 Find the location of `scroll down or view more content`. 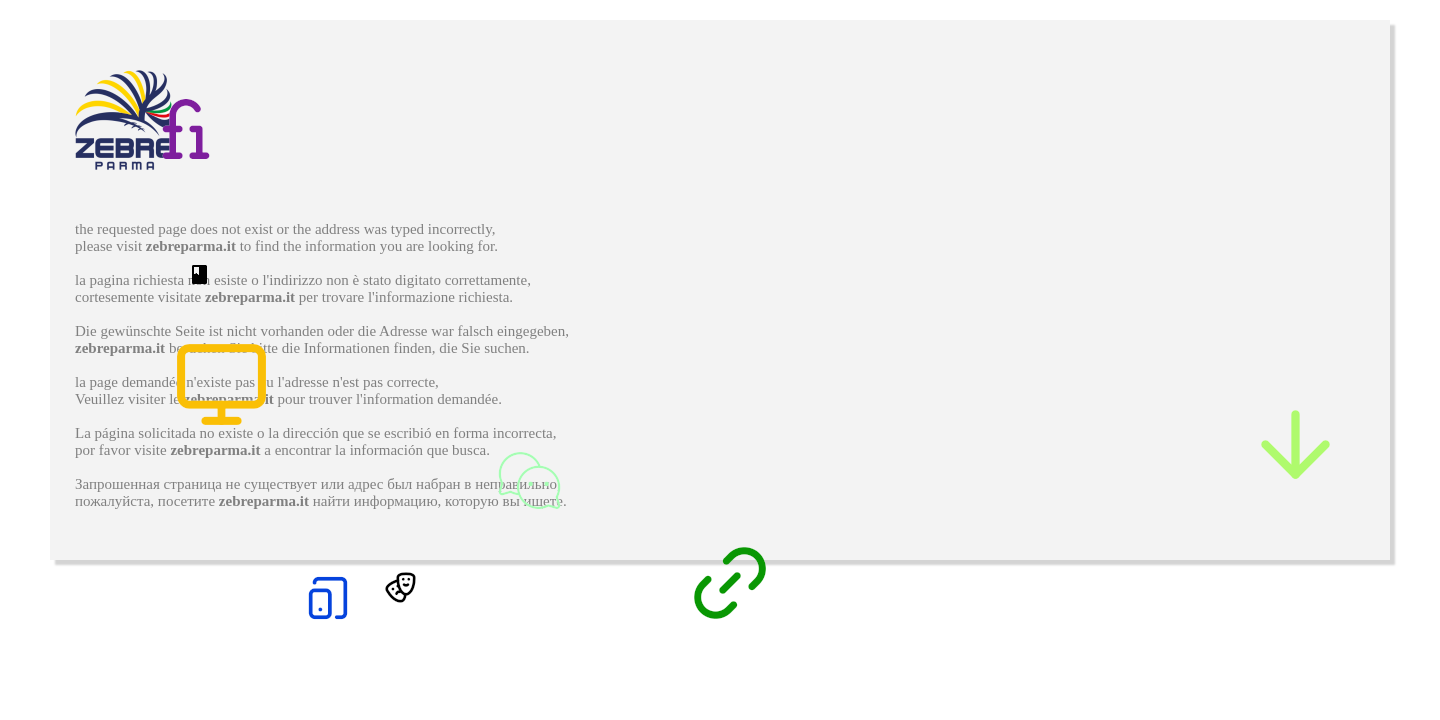

scroll down or view more content is located at coordinates (1295, 444).